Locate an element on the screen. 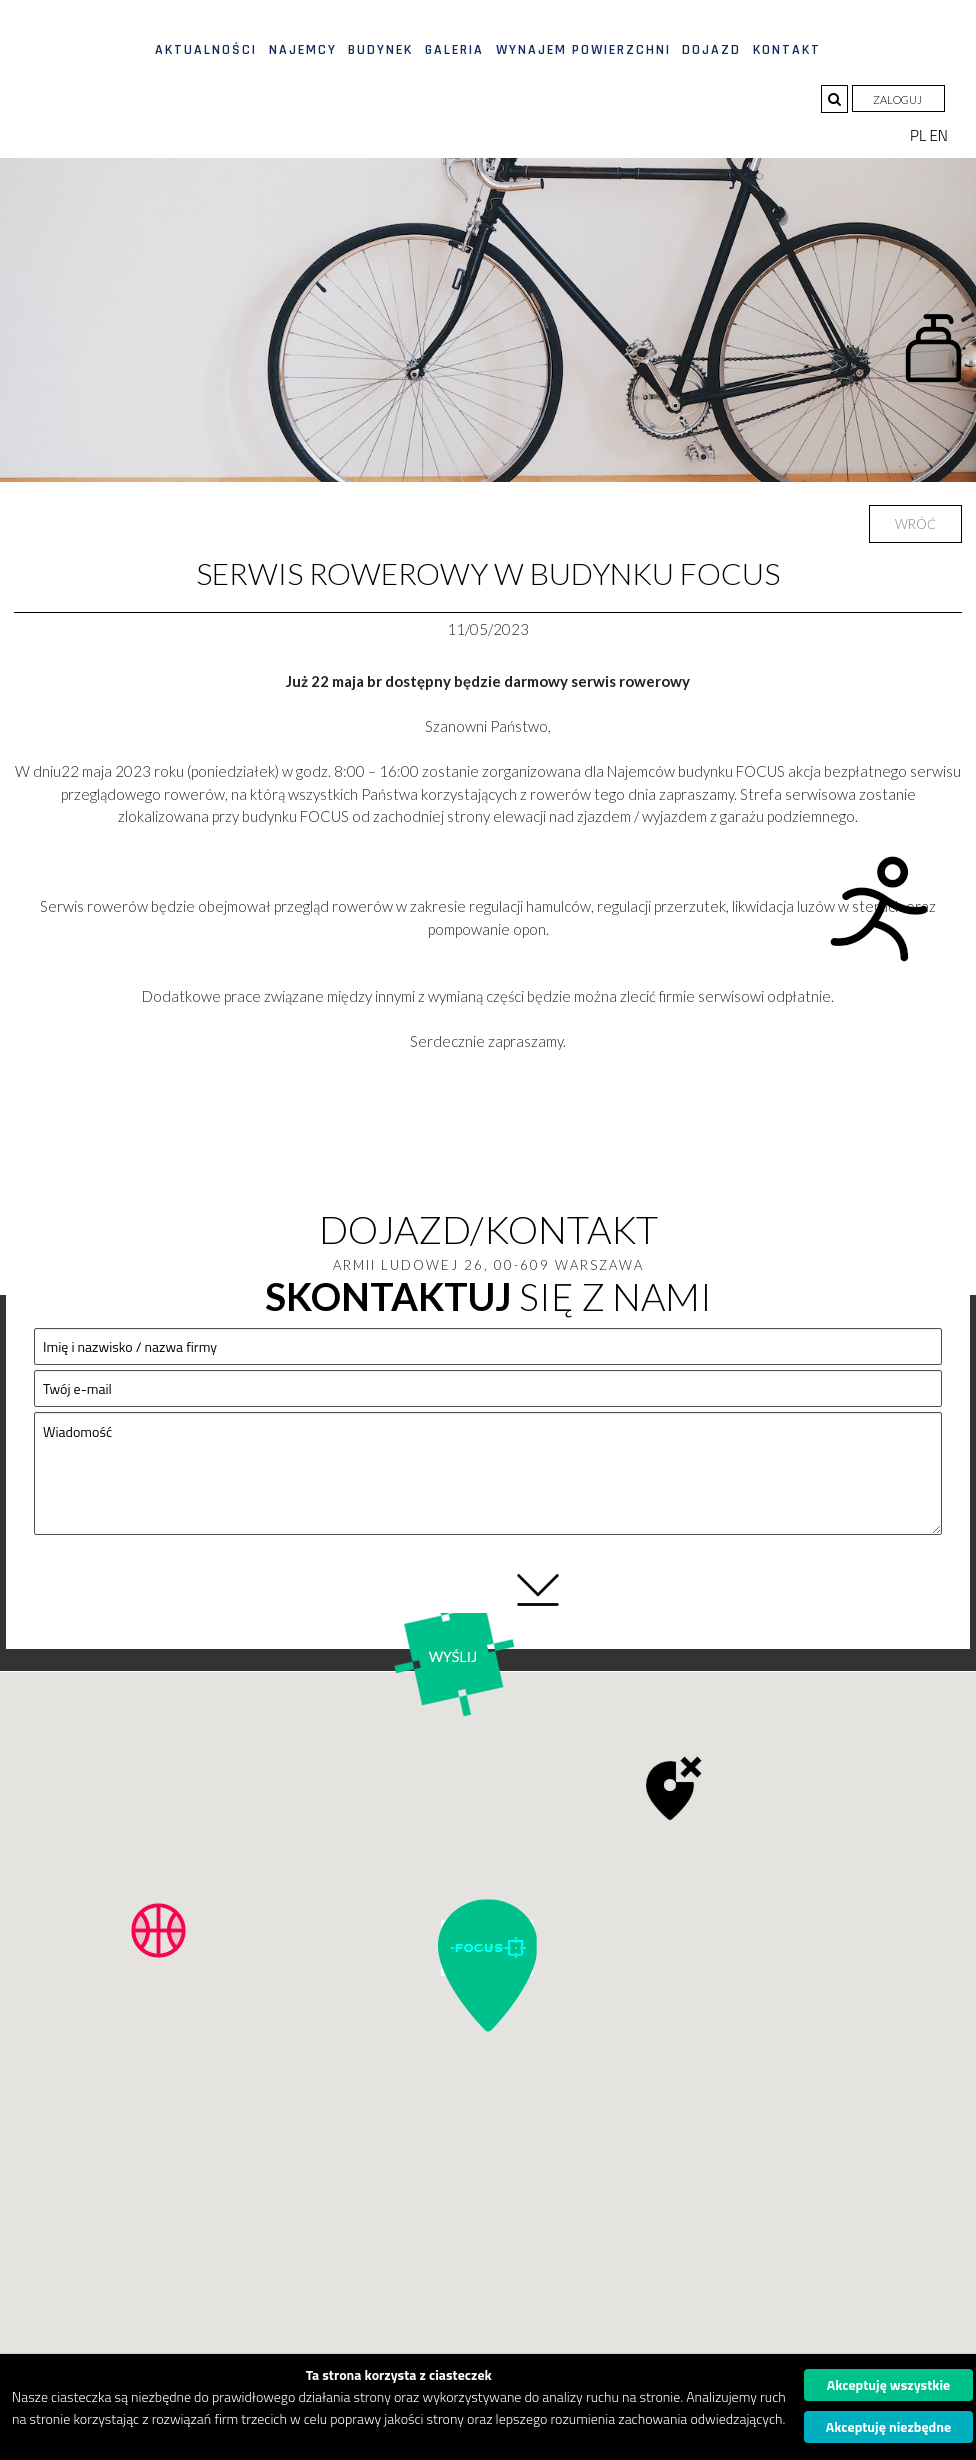  remove a saved location is located at coordinates (670, 1788).